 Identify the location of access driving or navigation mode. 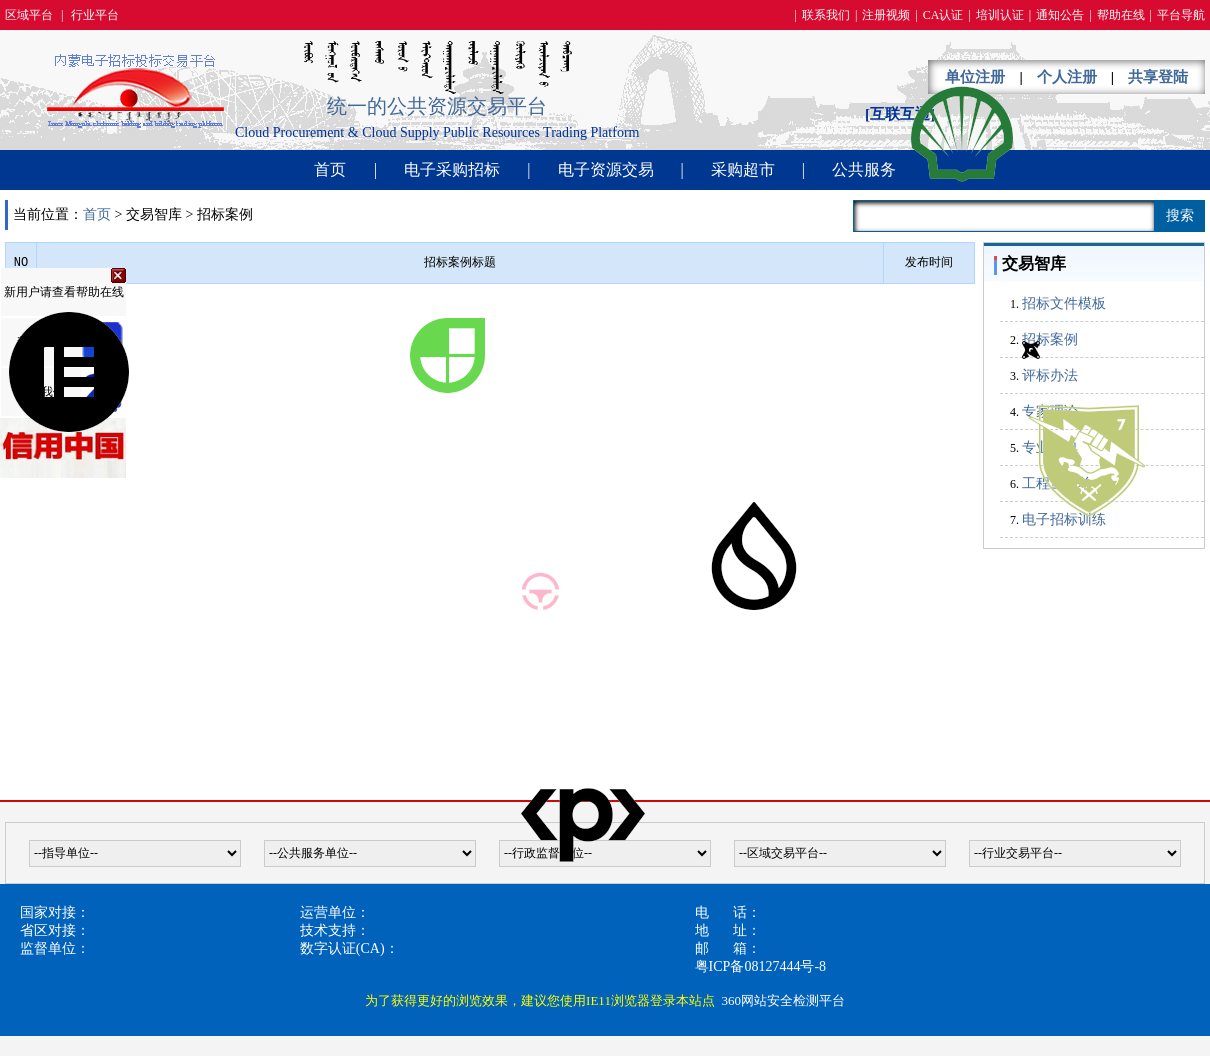
(540, 591).